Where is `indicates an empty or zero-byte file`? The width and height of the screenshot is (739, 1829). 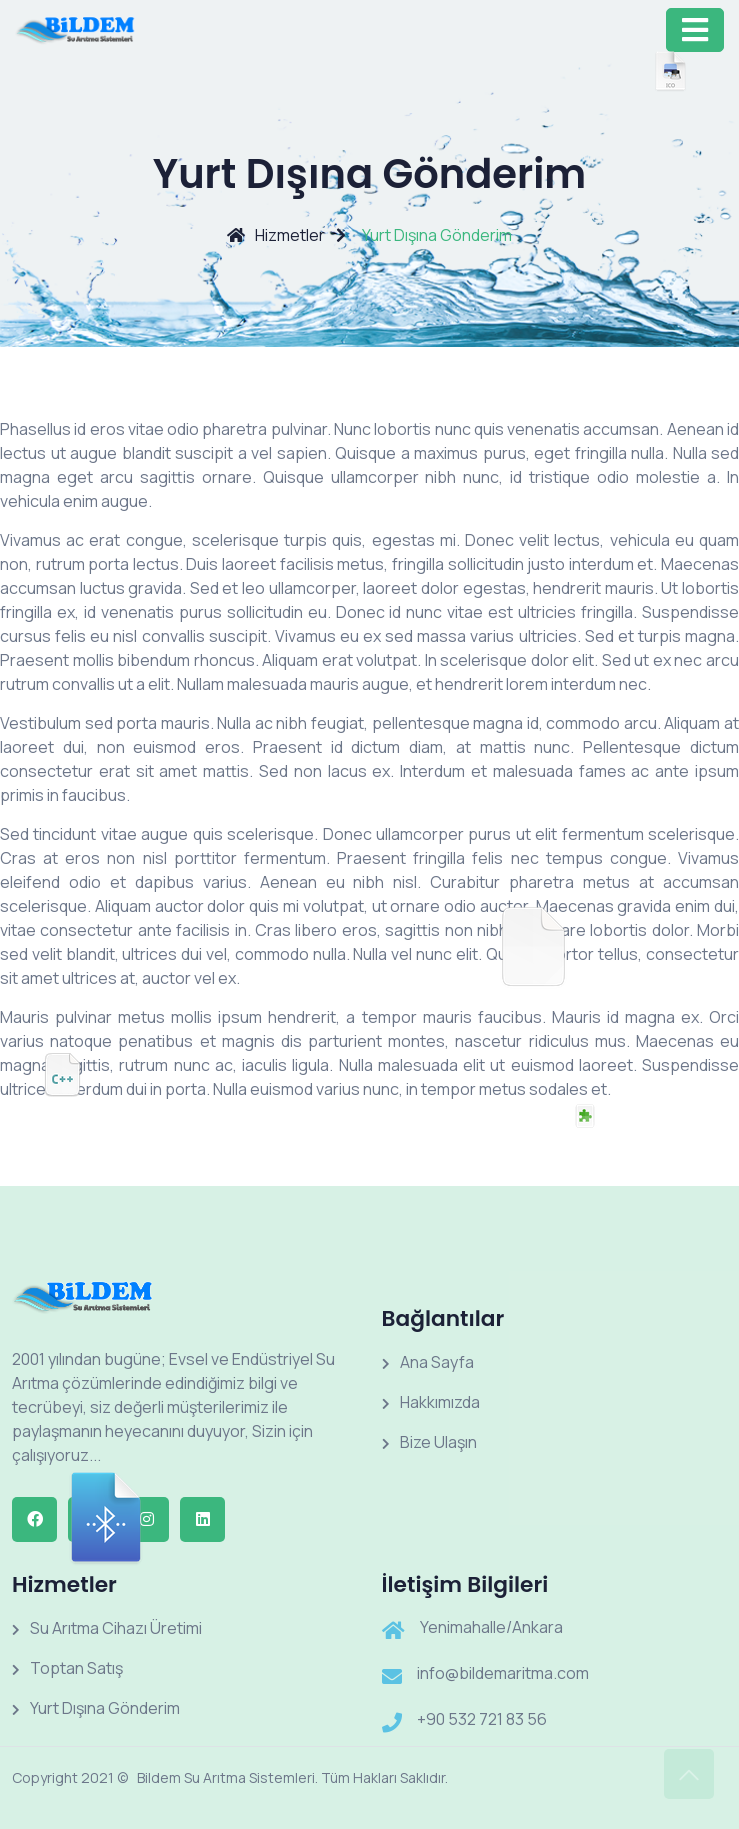 indicates an empty or zero-byte file is located at coordinates (533, 946).